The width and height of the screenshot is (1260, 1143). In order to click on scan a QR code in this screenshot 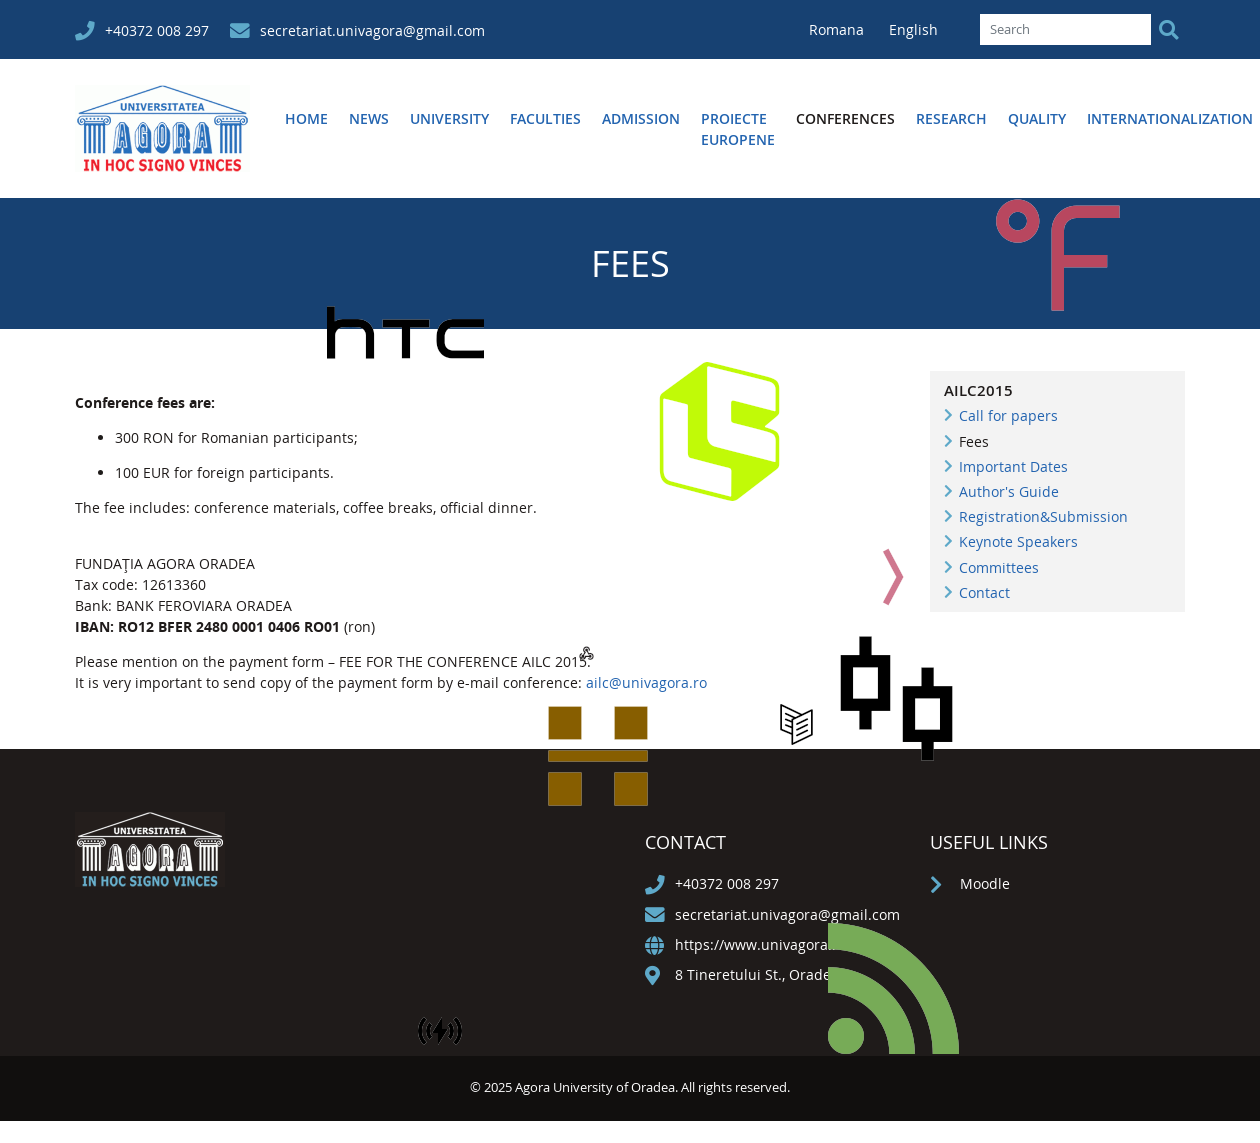, I will do `click(598, 756)`.